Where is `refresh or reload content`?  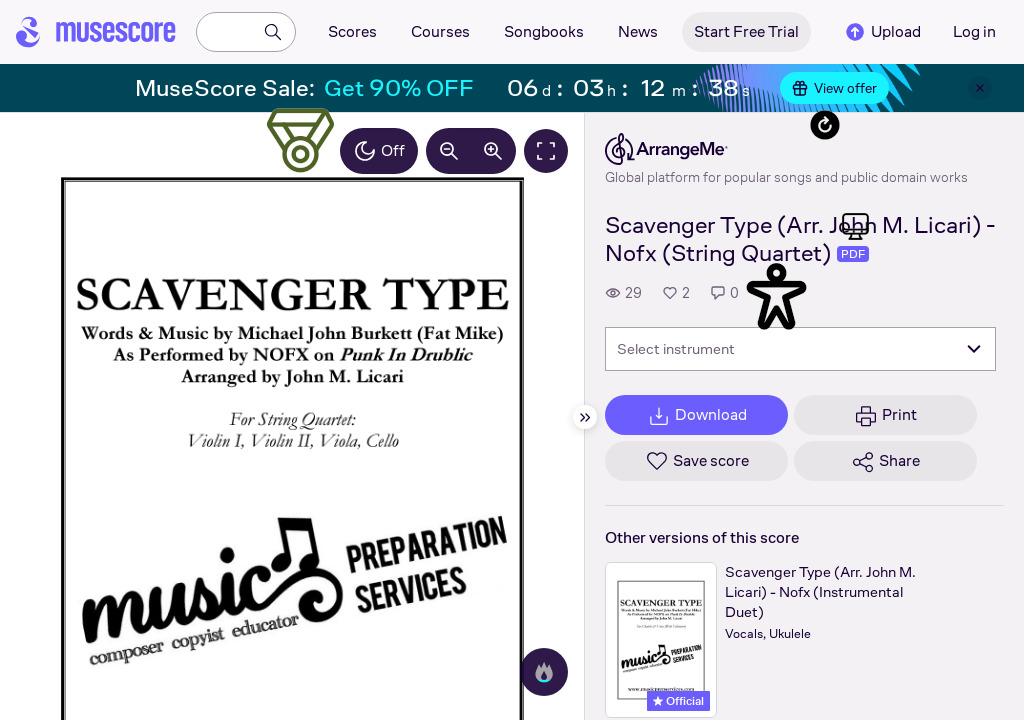 refresh or reload content is located at coordinates (825, 125).